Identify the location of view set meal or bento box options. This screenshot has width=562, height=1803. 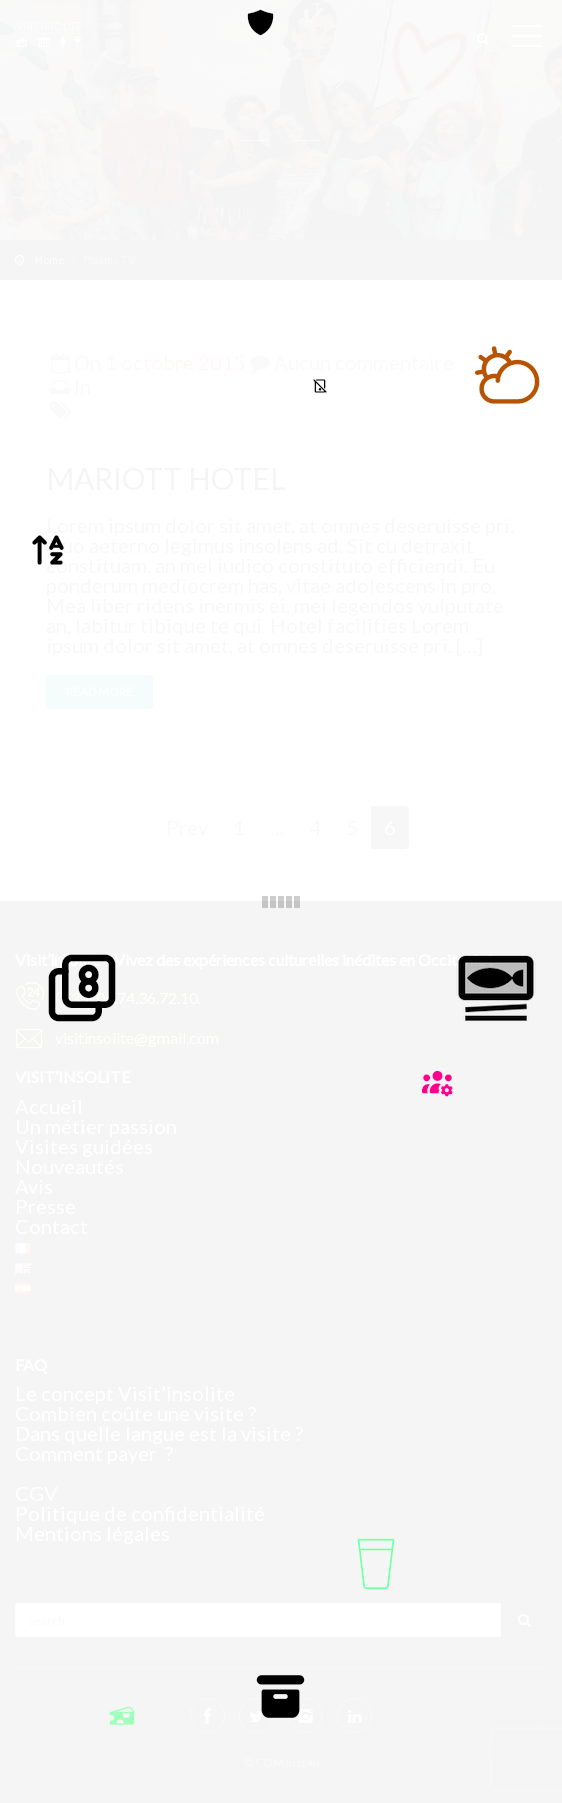
(496, 990).